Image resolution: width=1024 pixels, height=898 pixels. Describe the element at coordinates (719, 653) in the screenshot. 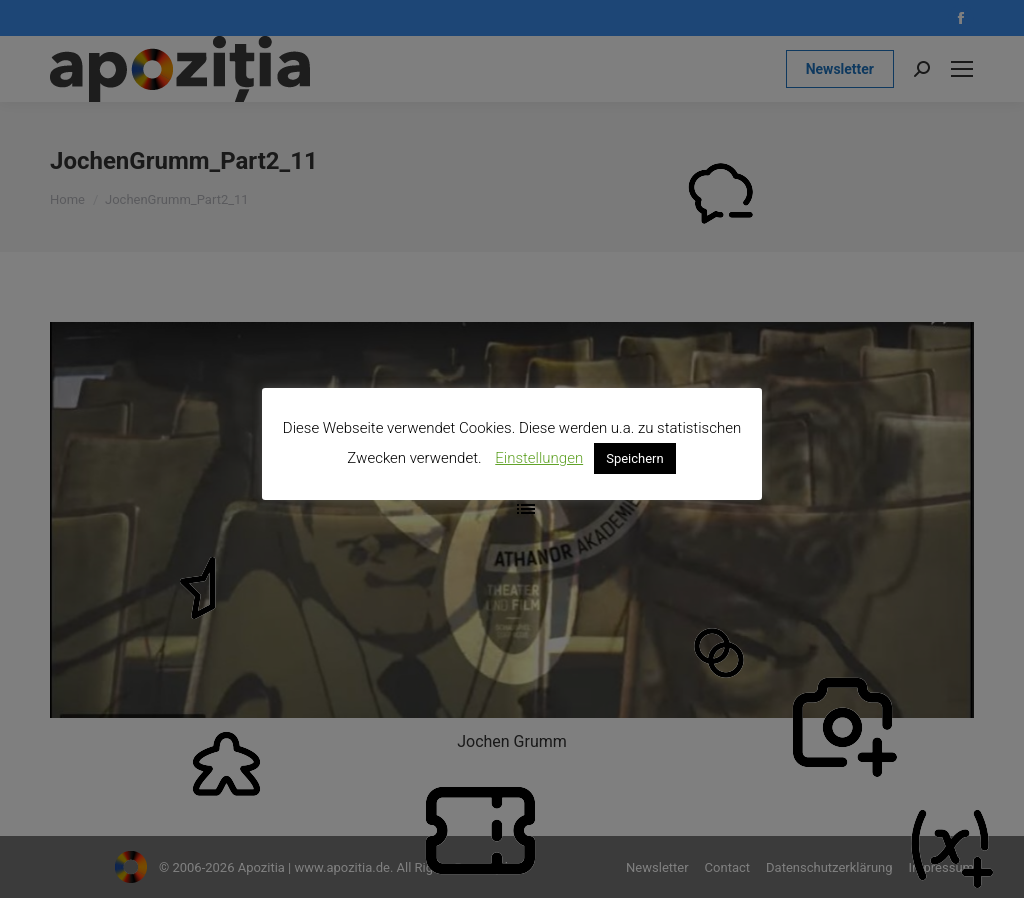

I see `view venn diagram or comparison chart` at that location.